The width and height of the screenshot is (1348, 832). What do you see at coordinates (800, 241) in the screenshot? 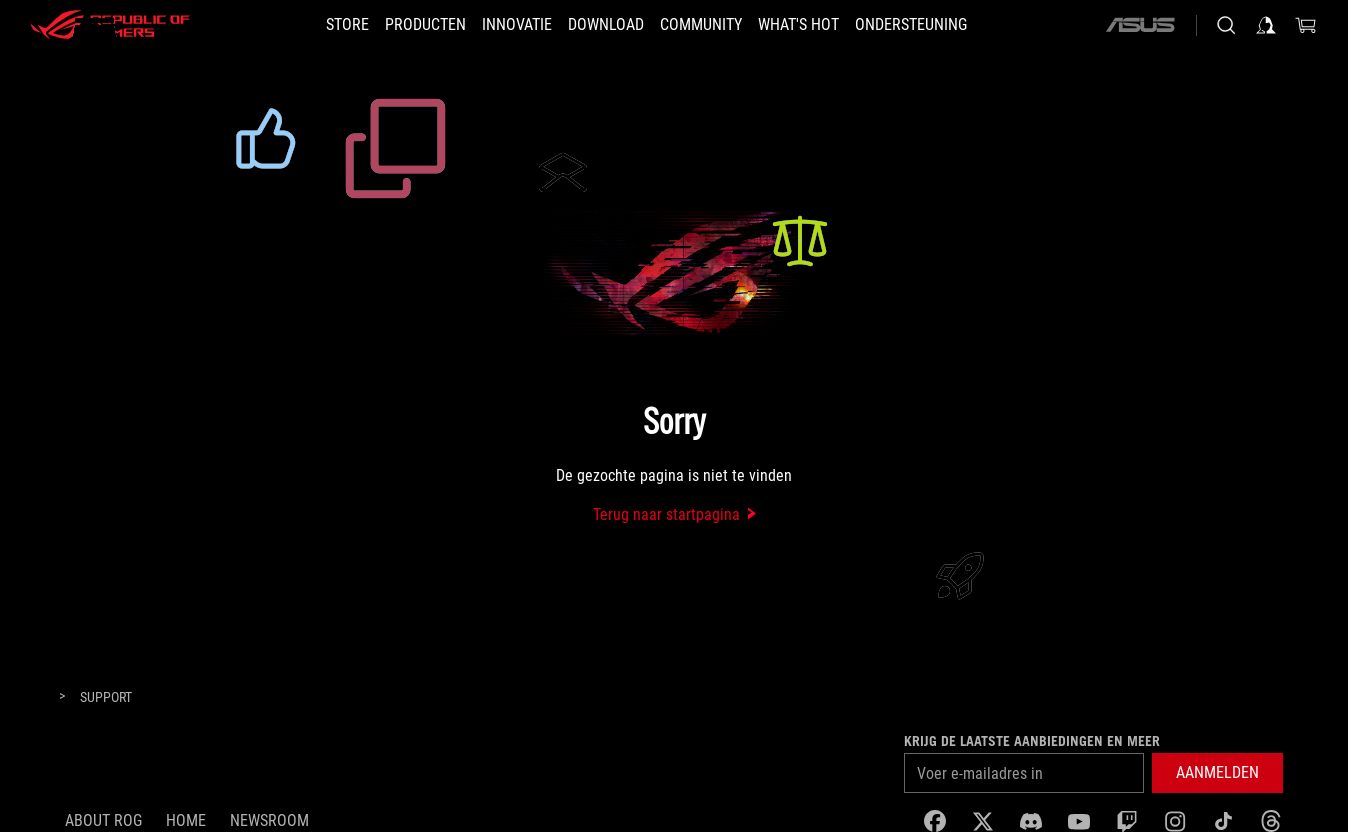
I see `access legal or terms of service information` at bounding box center [800, 241].